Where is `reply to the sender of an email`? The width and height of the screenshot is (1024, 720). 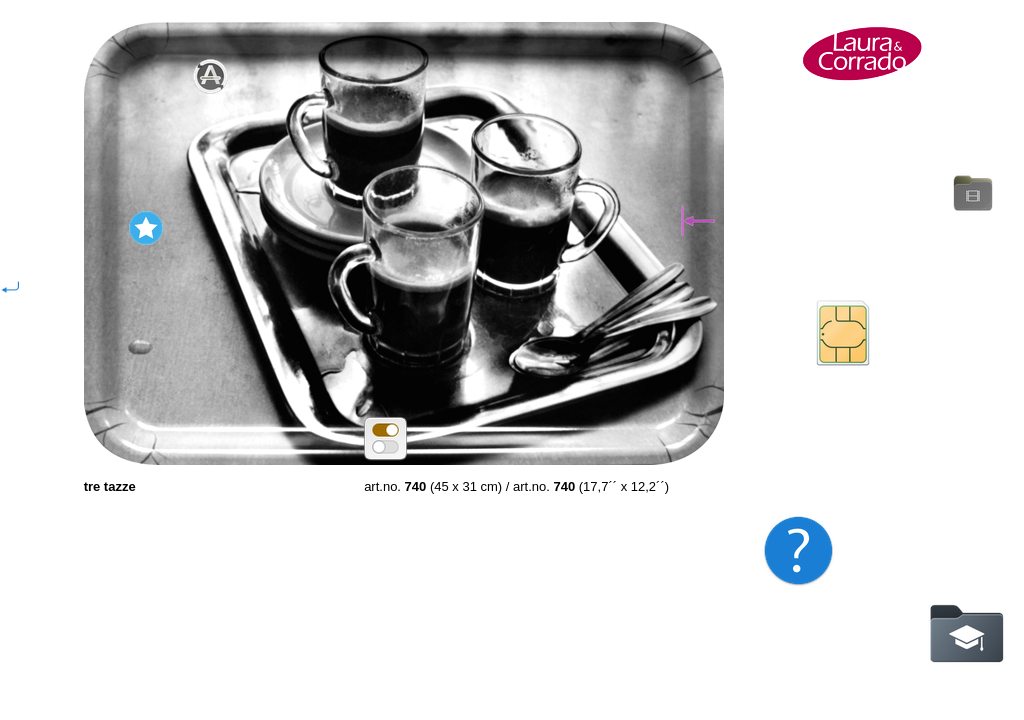
reply to the sender of an email is located at coordinates (10, 286).